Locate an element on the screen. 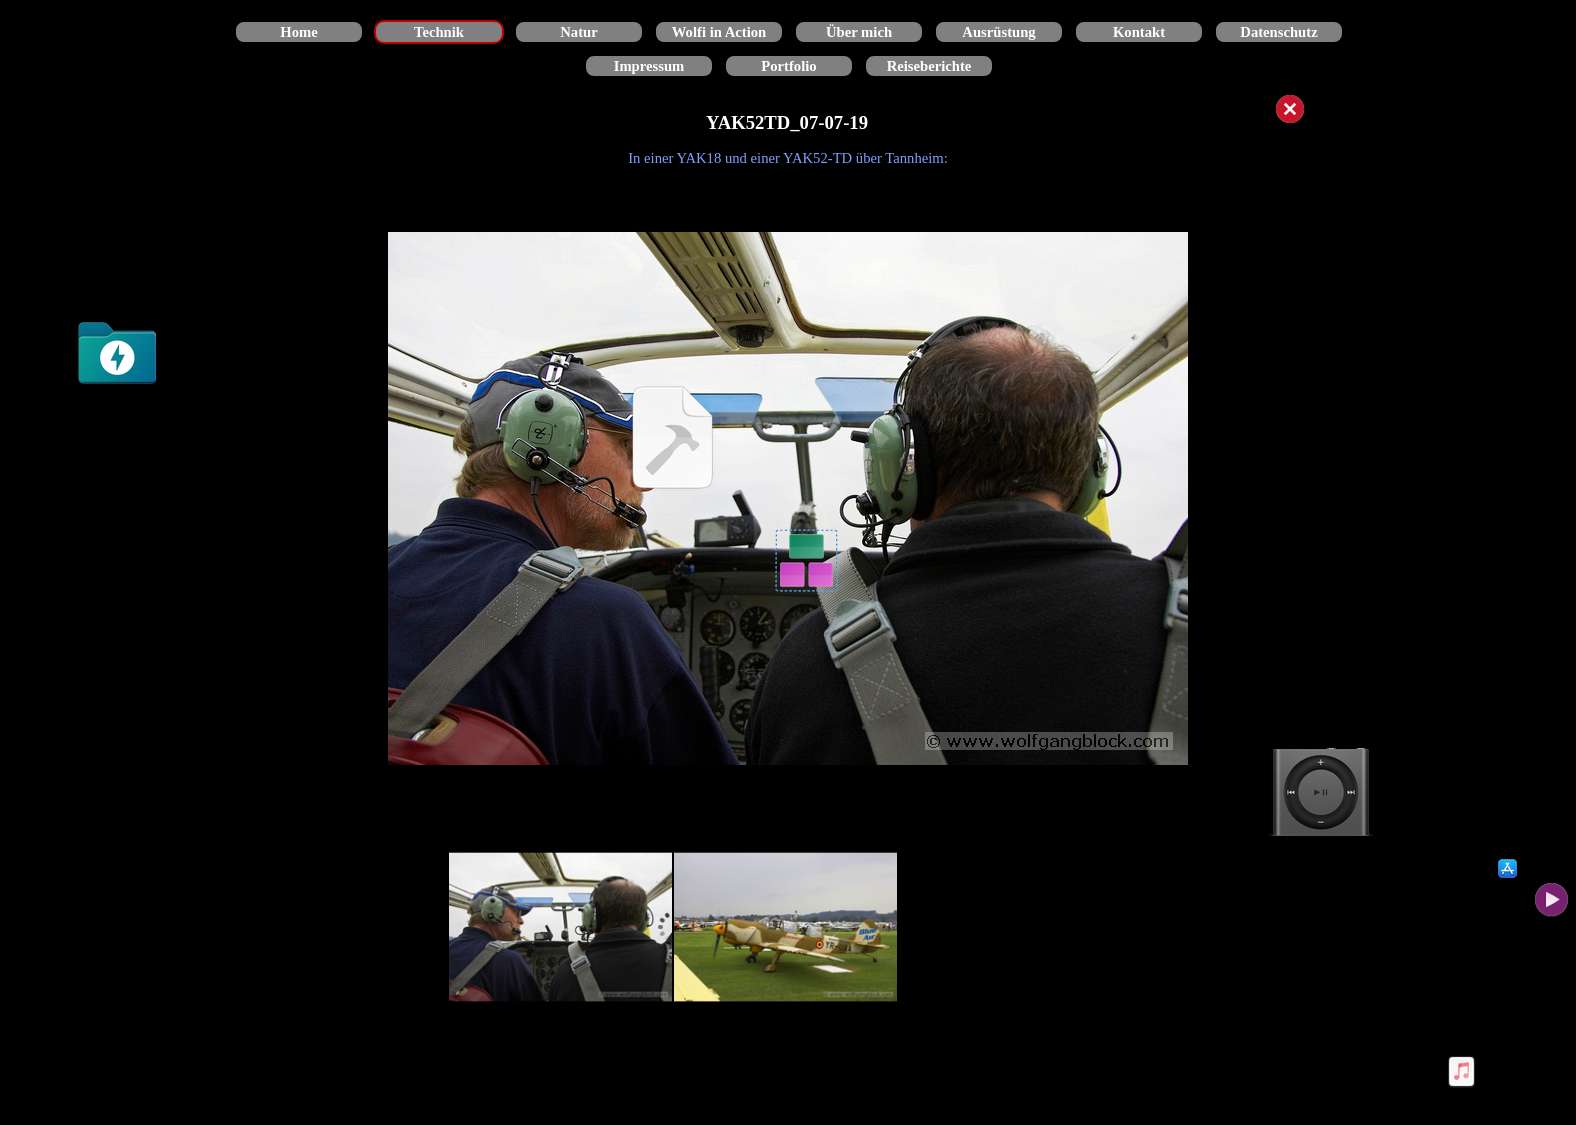 This screenshot has width=1576, height=1125. stop or cancel the current process is located at coordinates (1290, 109).